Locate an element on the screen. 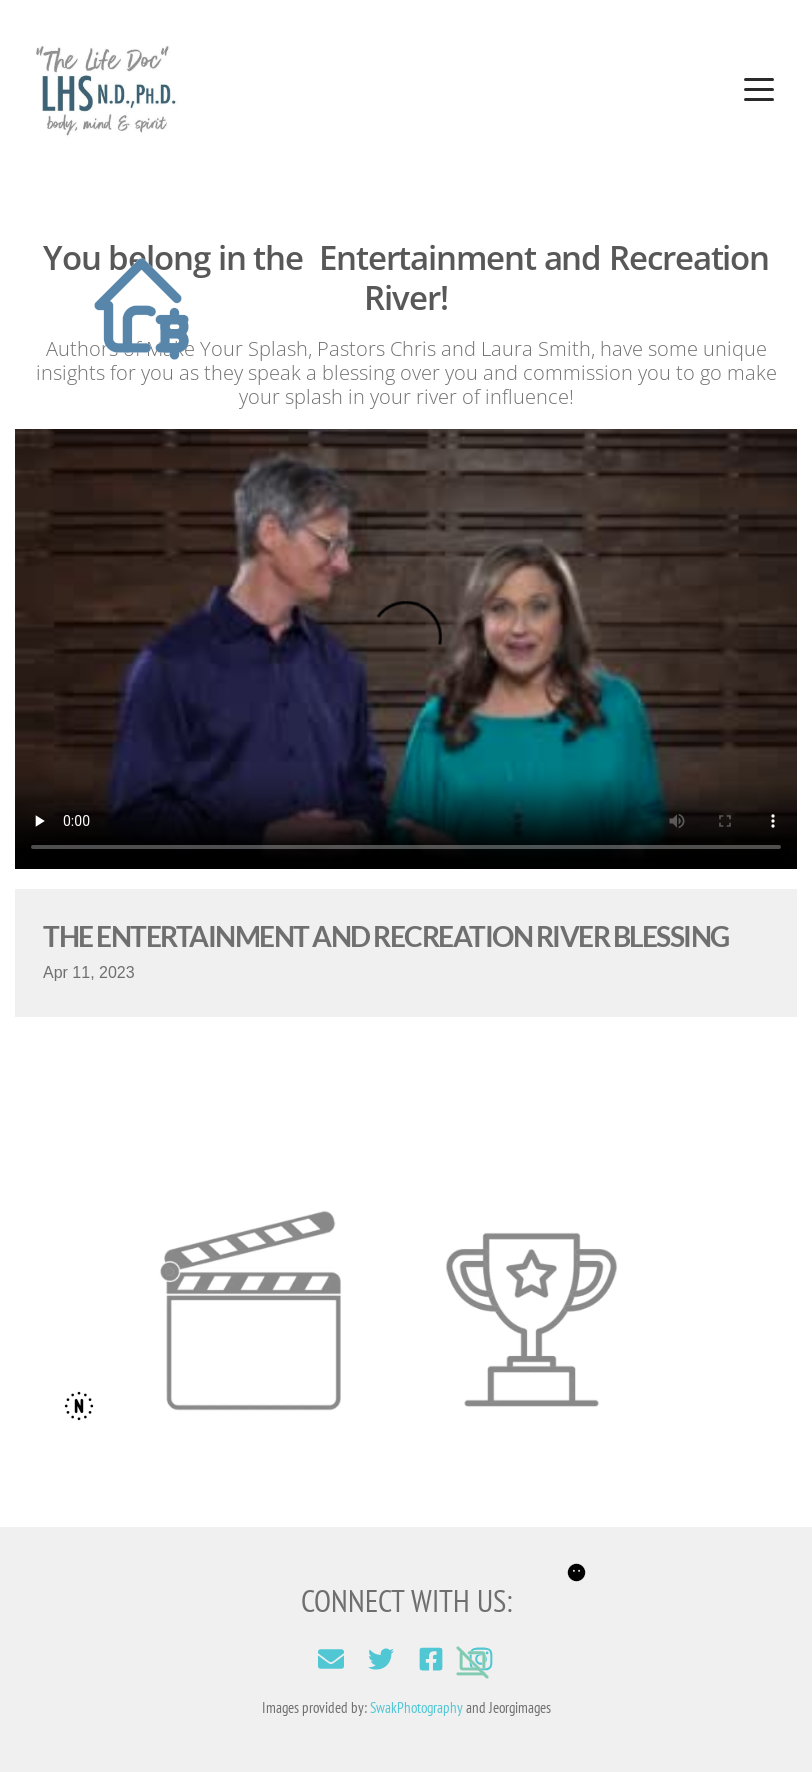  indicates a draft or pending status for an item is located at coordinates (79, 1406).